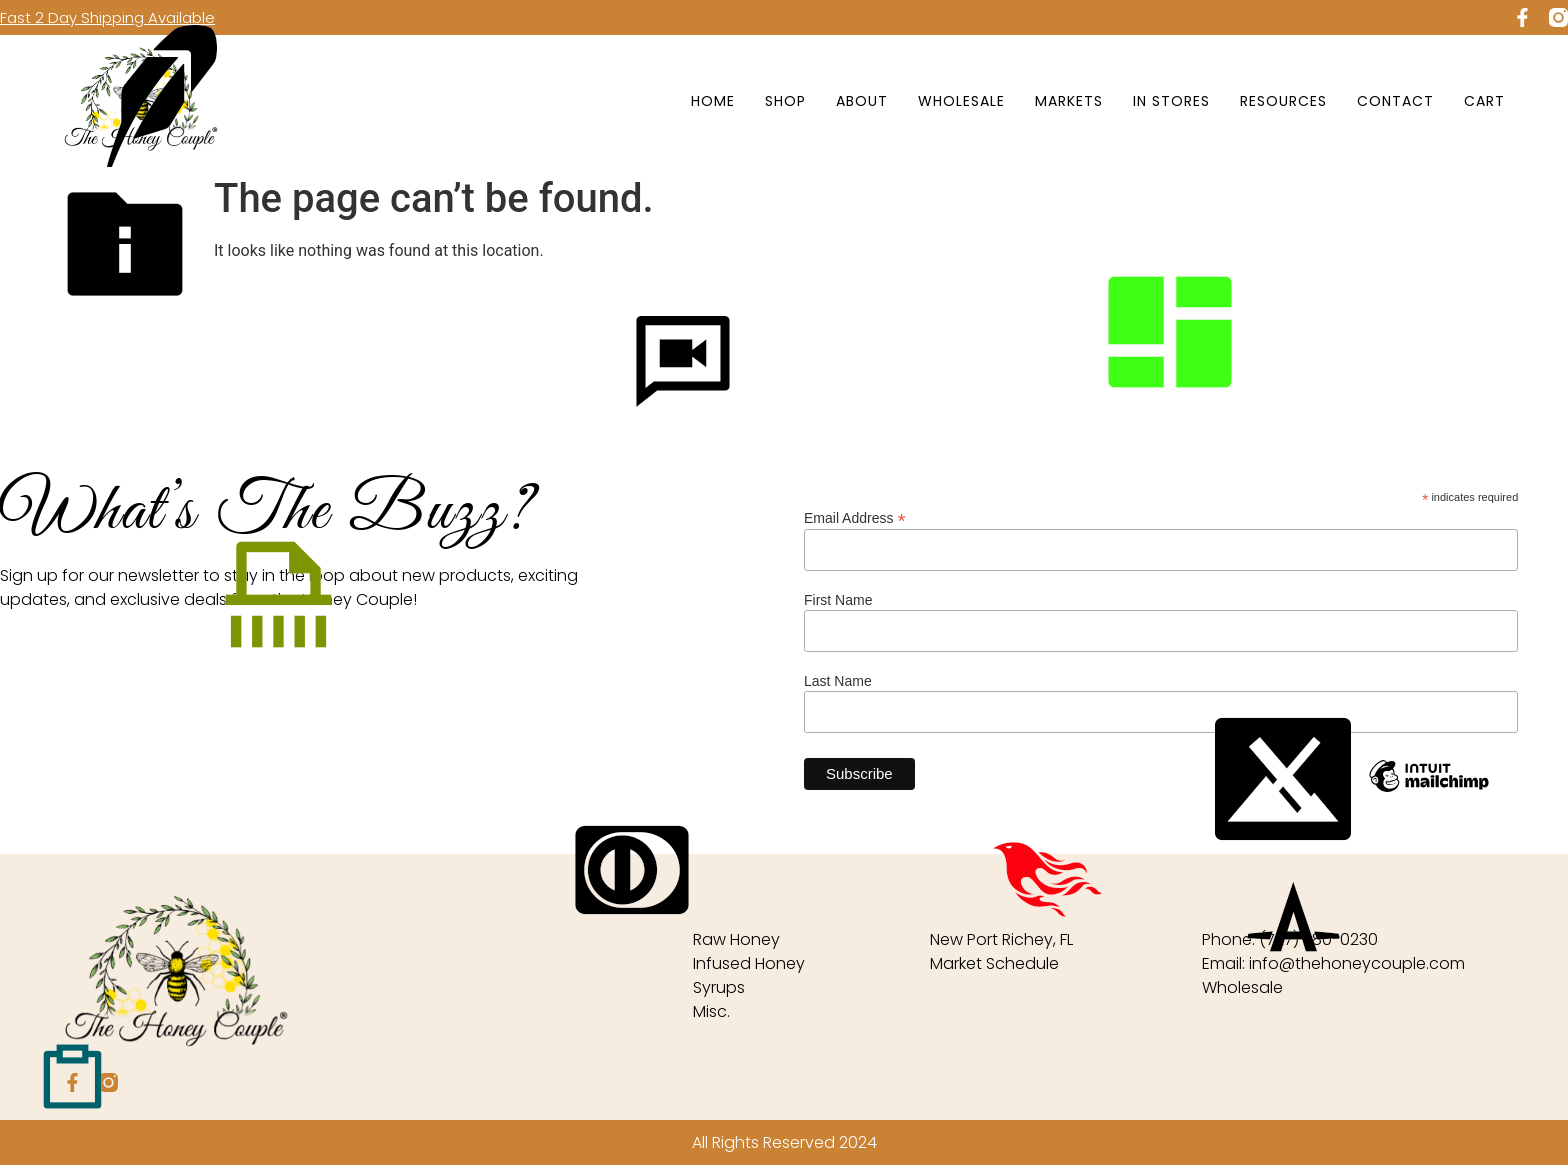  I want to click on phoenix framework logo, so click(1047, 879).